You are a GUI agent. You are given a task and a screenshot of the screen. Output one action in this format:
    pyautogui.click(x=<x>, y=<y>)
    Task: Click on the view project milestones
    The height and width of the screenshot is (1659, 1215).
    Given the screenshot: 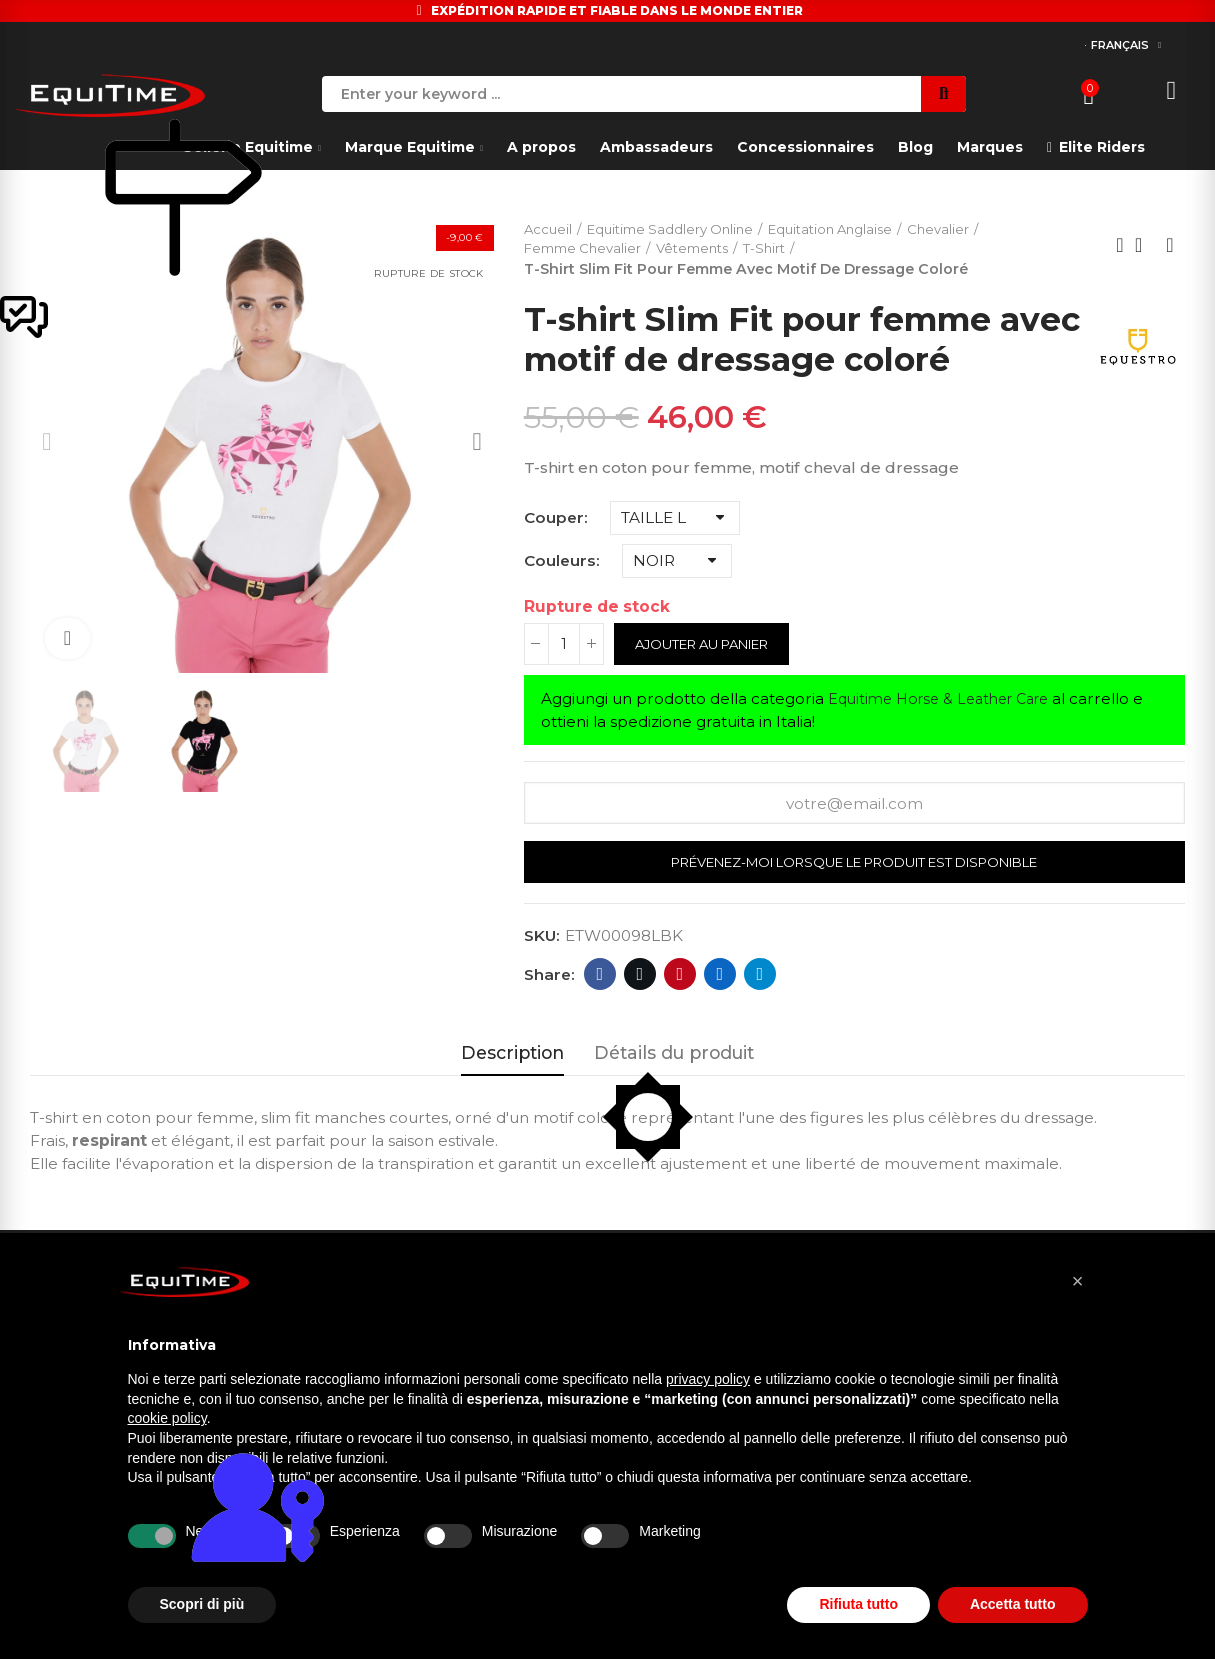 What is the action you would take?
    pyautogui.click(x=176, y=197)
    